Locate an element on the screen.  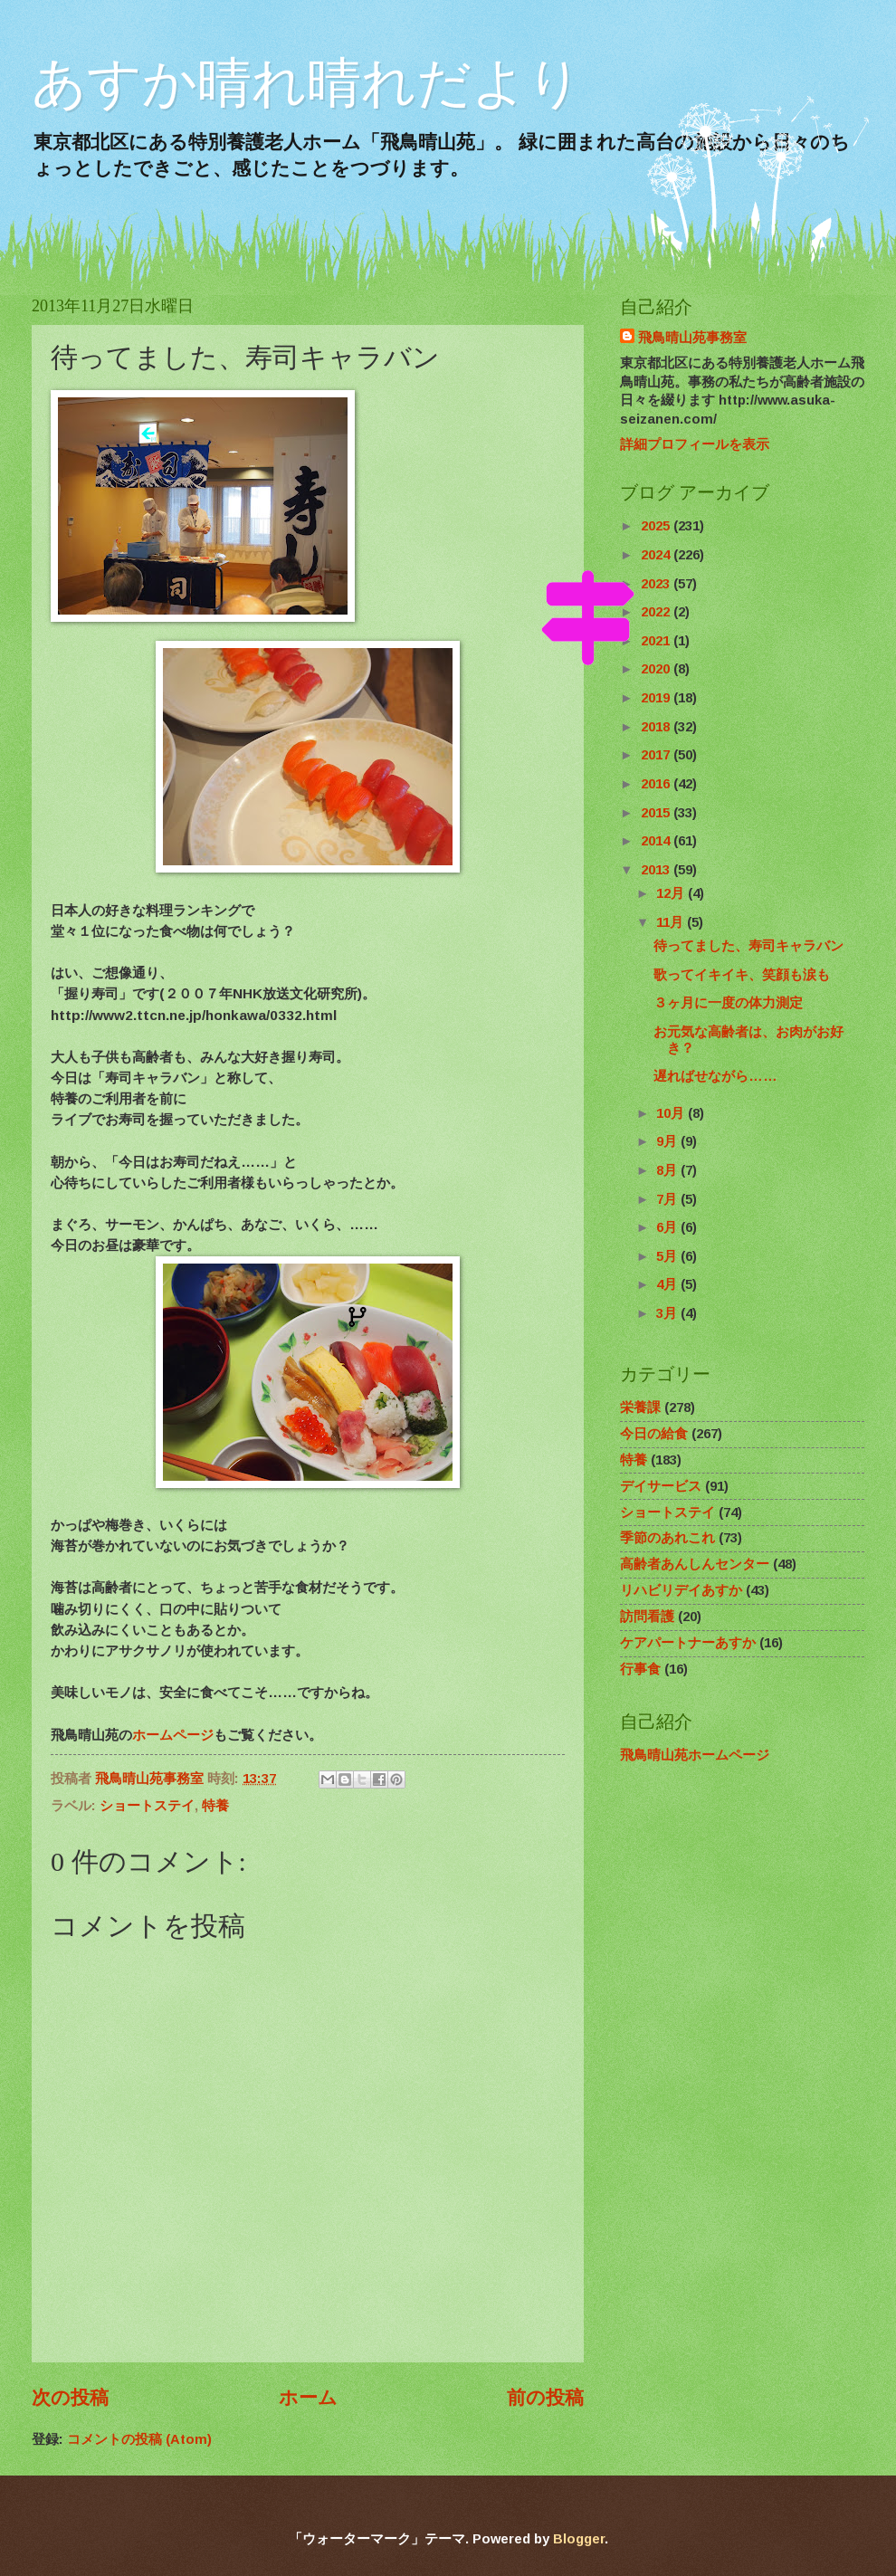
view repository branches is located at coordinates (357, 1317).